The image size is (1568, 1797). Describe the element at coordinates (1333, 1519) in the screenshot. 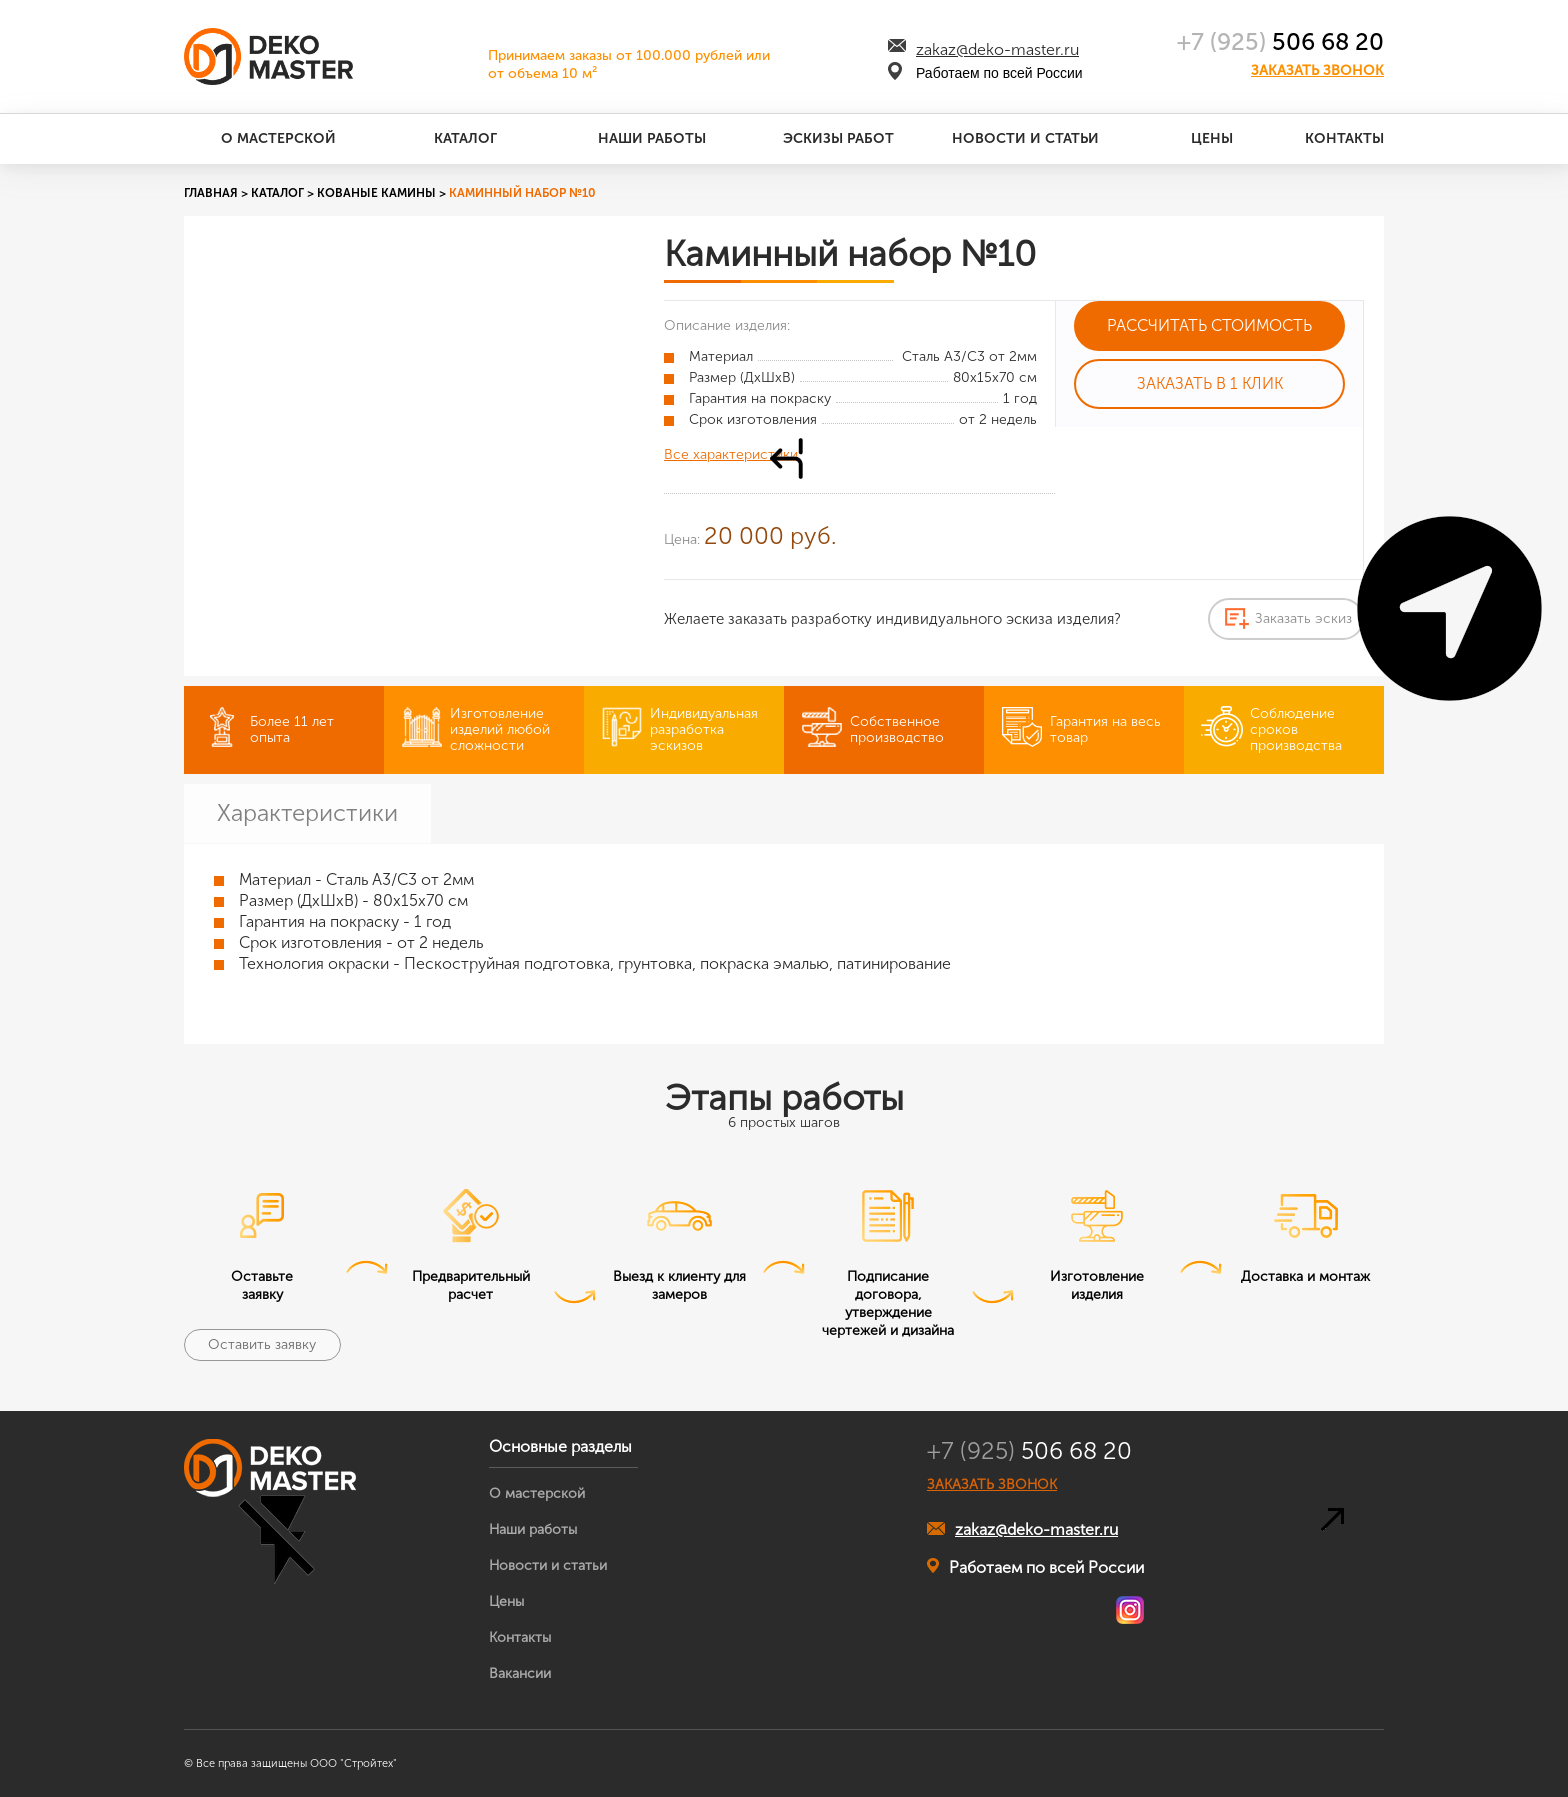

I see `indicates an outgoing call was made` at that location.